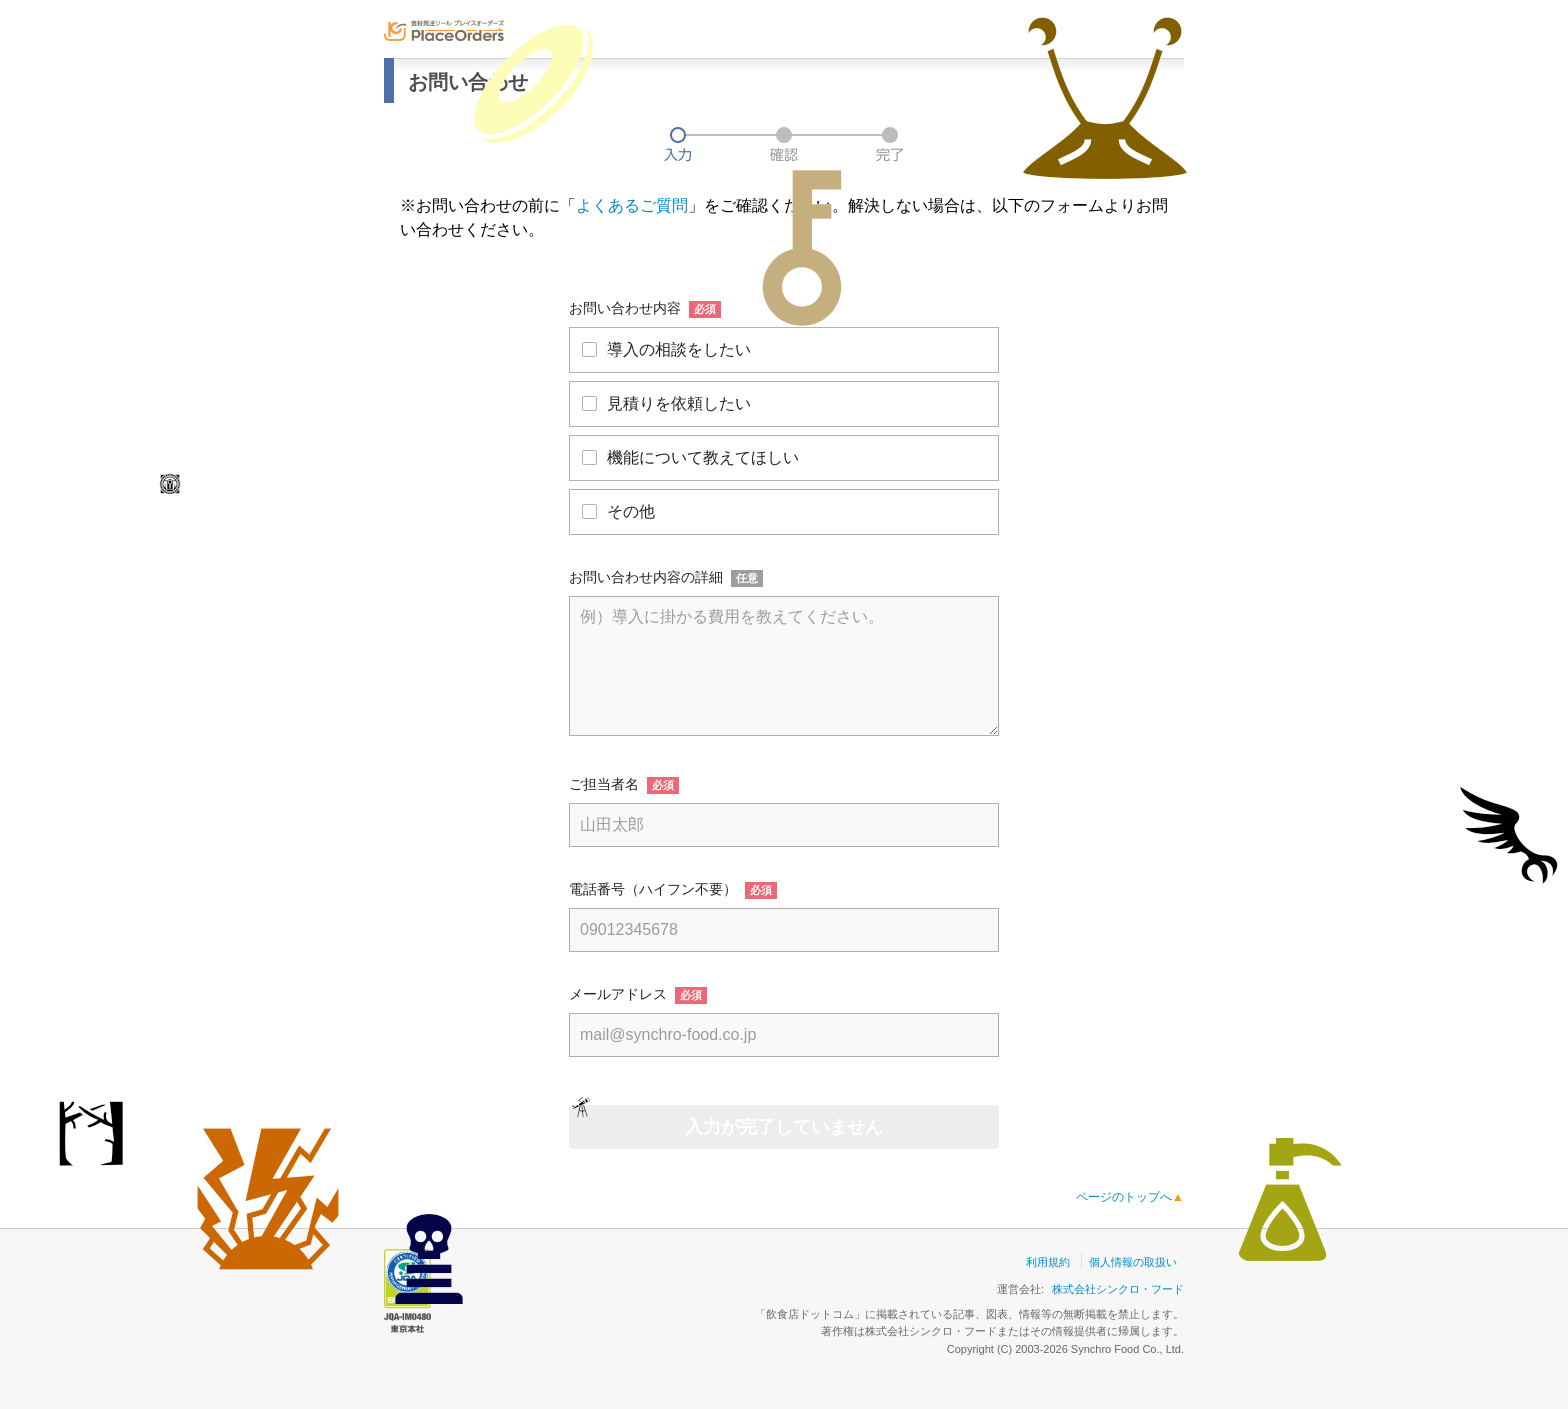 The width and height of the screenshot is (1568, 1409). Describe the element at coordinates (170, 484) in the screenshot. I see `access game avatar or player profile` at that location.